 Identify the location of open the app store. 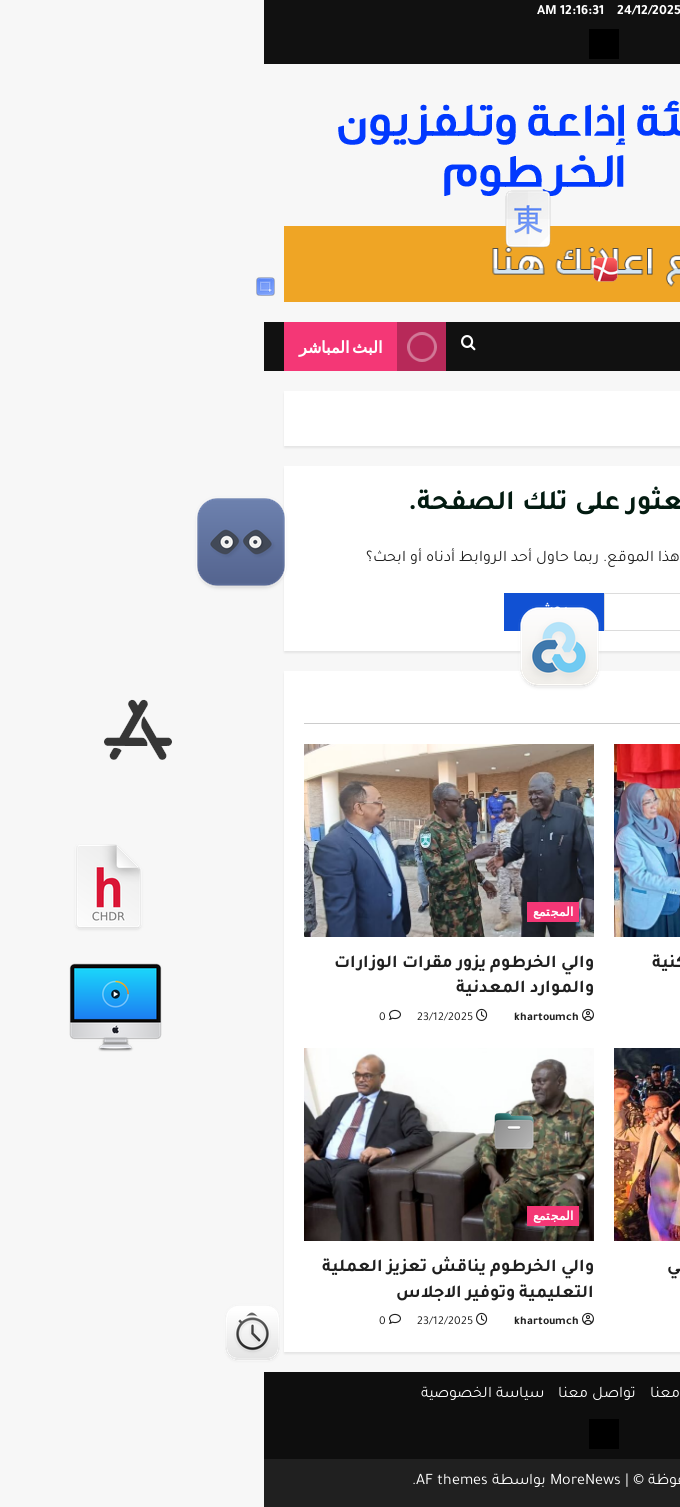
(138, 729).